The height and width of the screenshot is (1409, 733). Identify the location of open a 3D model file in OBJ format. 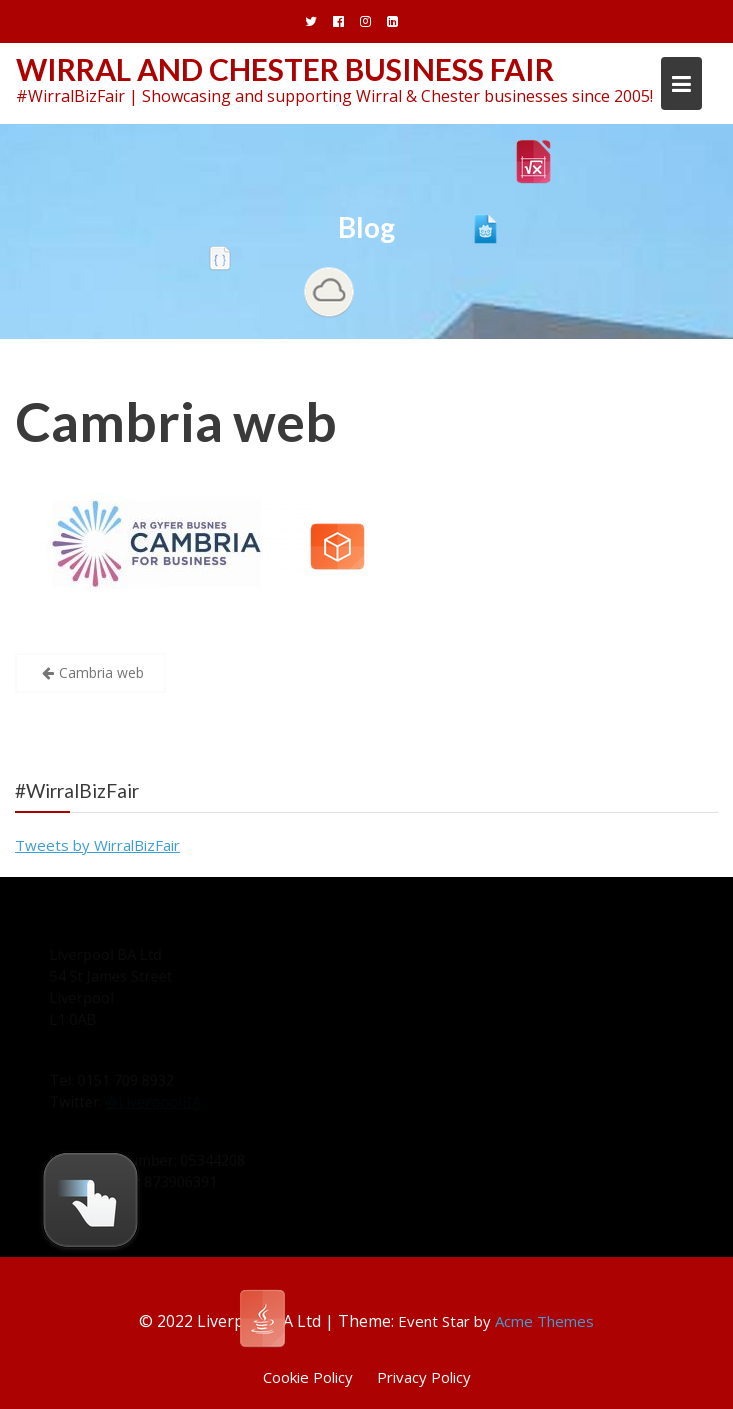
(337, 544).